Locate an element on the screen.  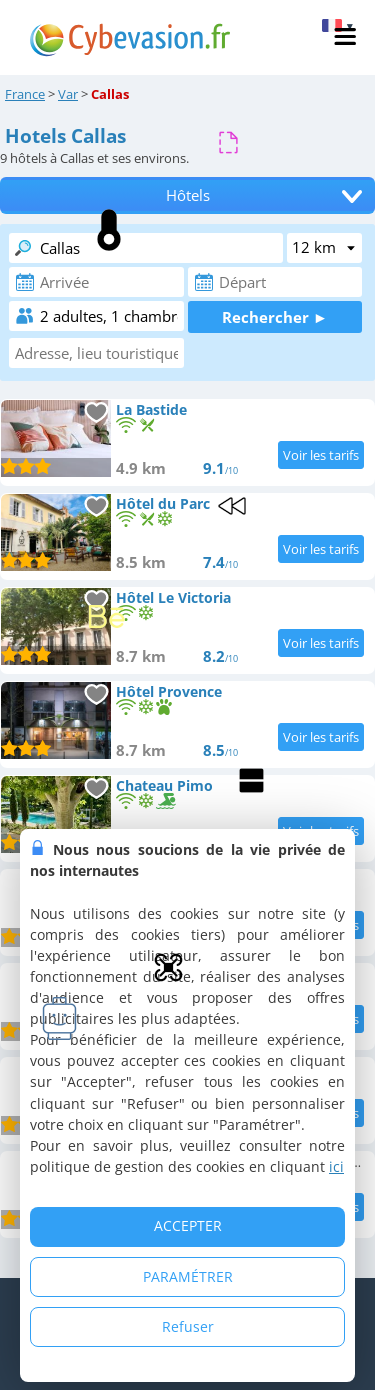
indicates very low or minimum temperature is located at coordinates (109, 230).